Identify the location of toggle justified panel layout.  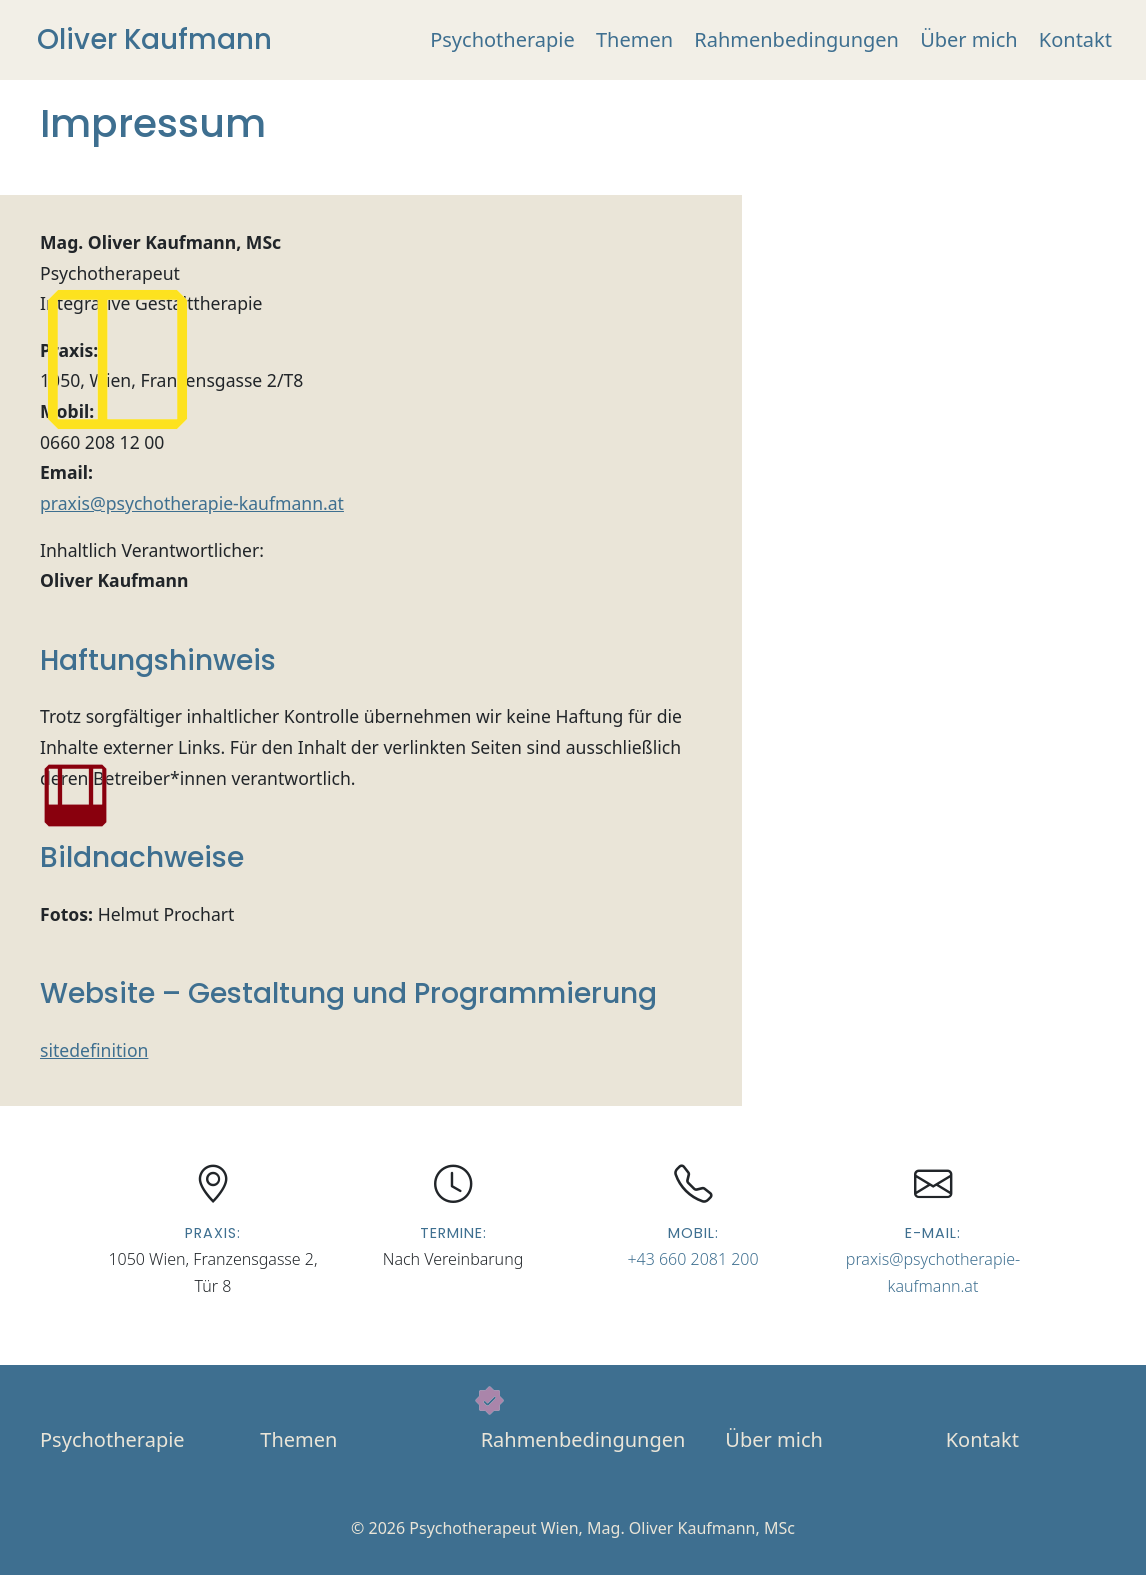
(75, 795).